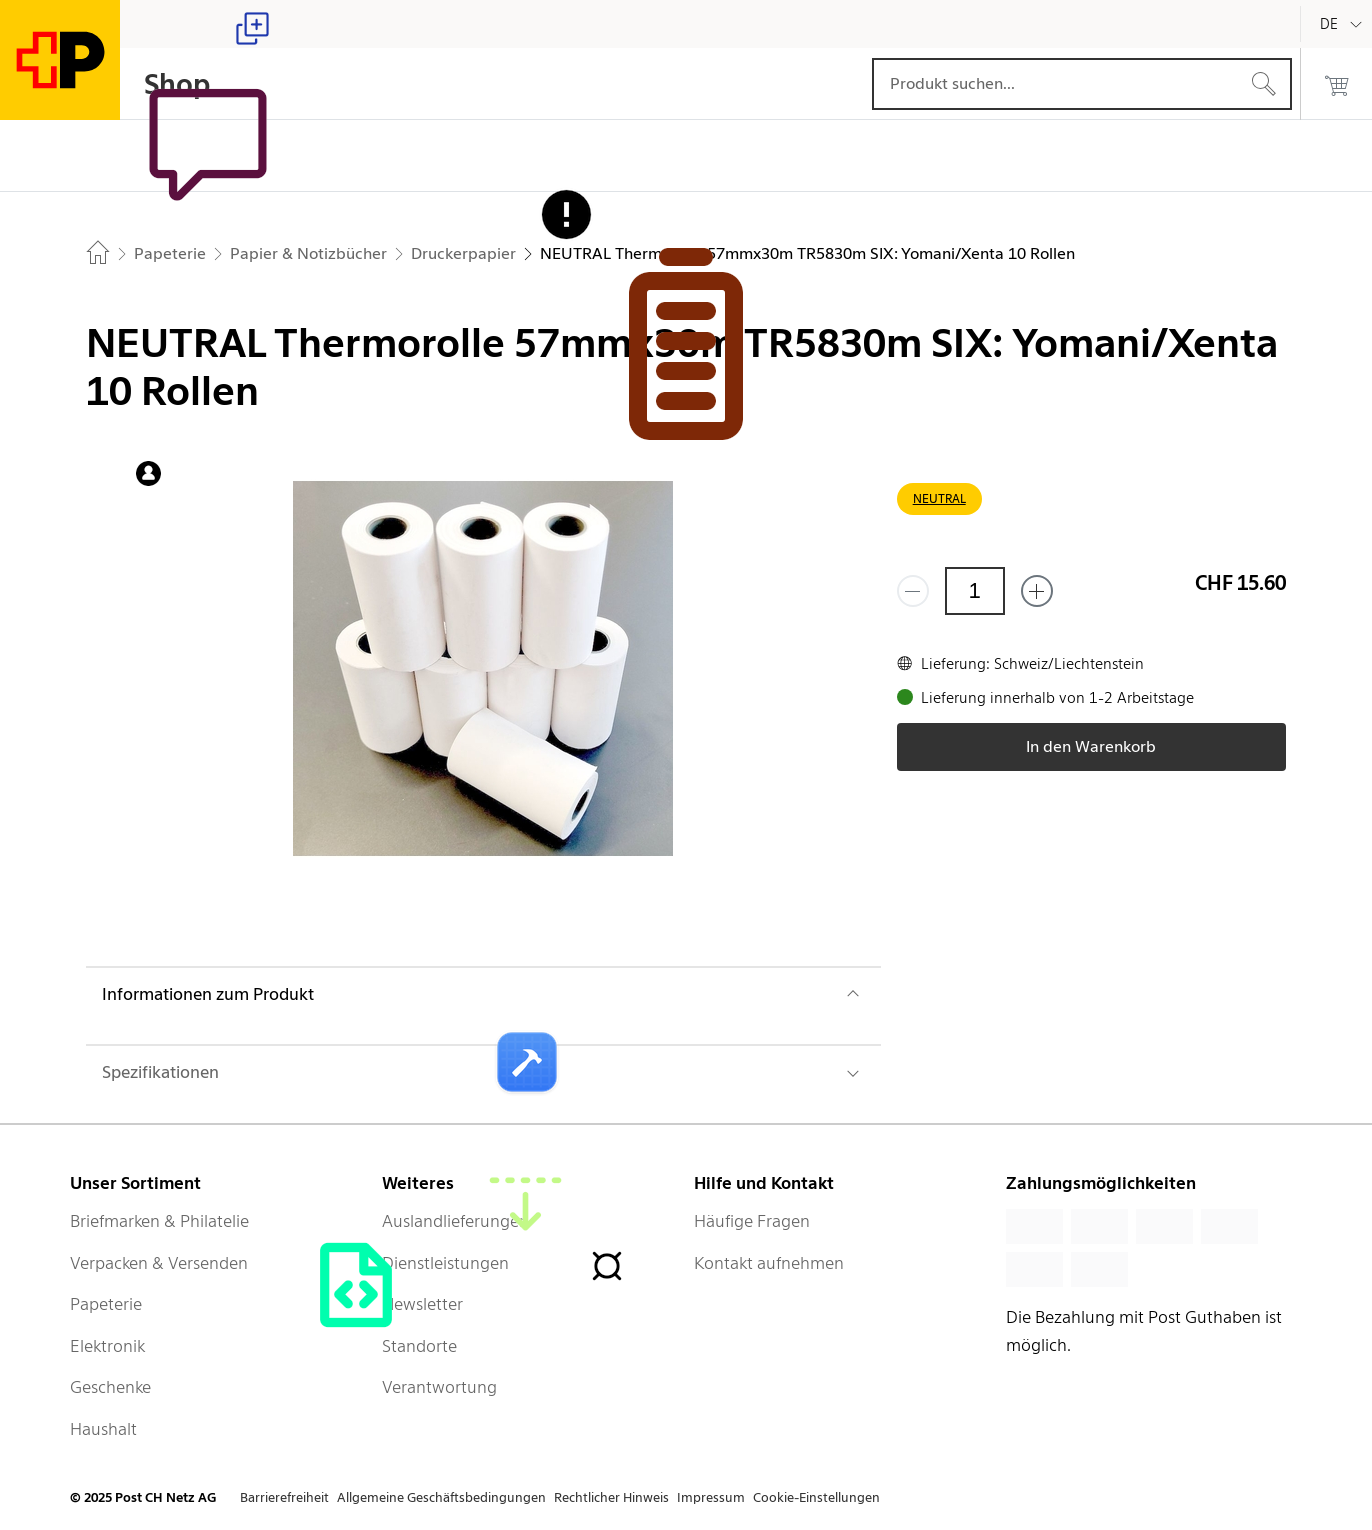  I want to click on open developer tools or IDE, so click(527, 1062).